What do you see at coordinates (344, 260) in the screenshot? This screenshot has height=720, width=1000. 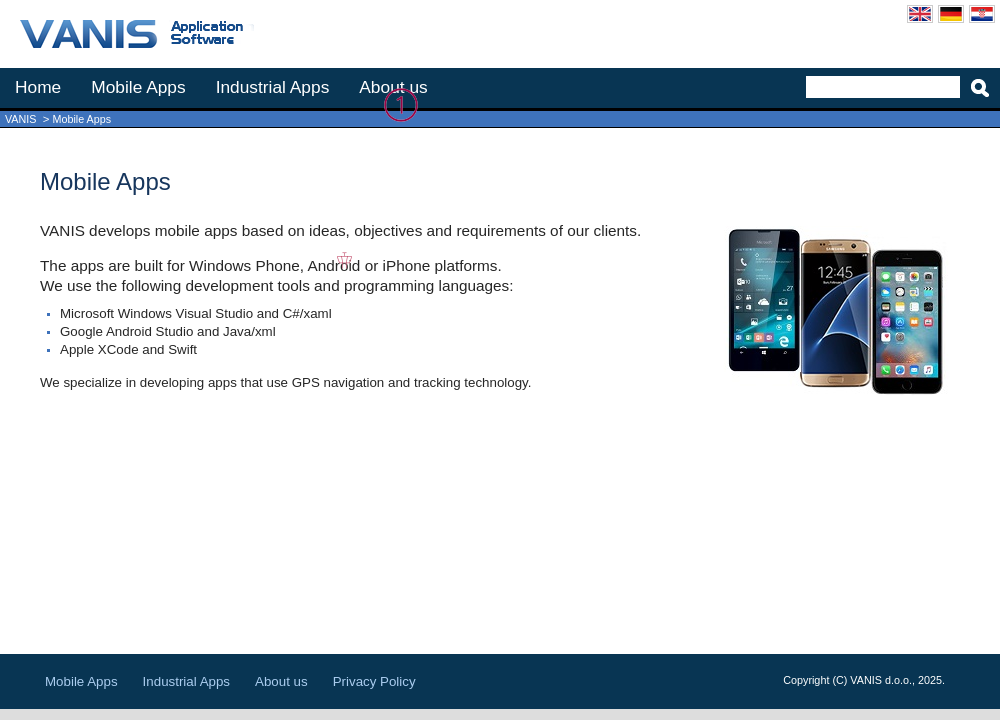 I see `access air traffic control features` at bounding box center [344, 260].